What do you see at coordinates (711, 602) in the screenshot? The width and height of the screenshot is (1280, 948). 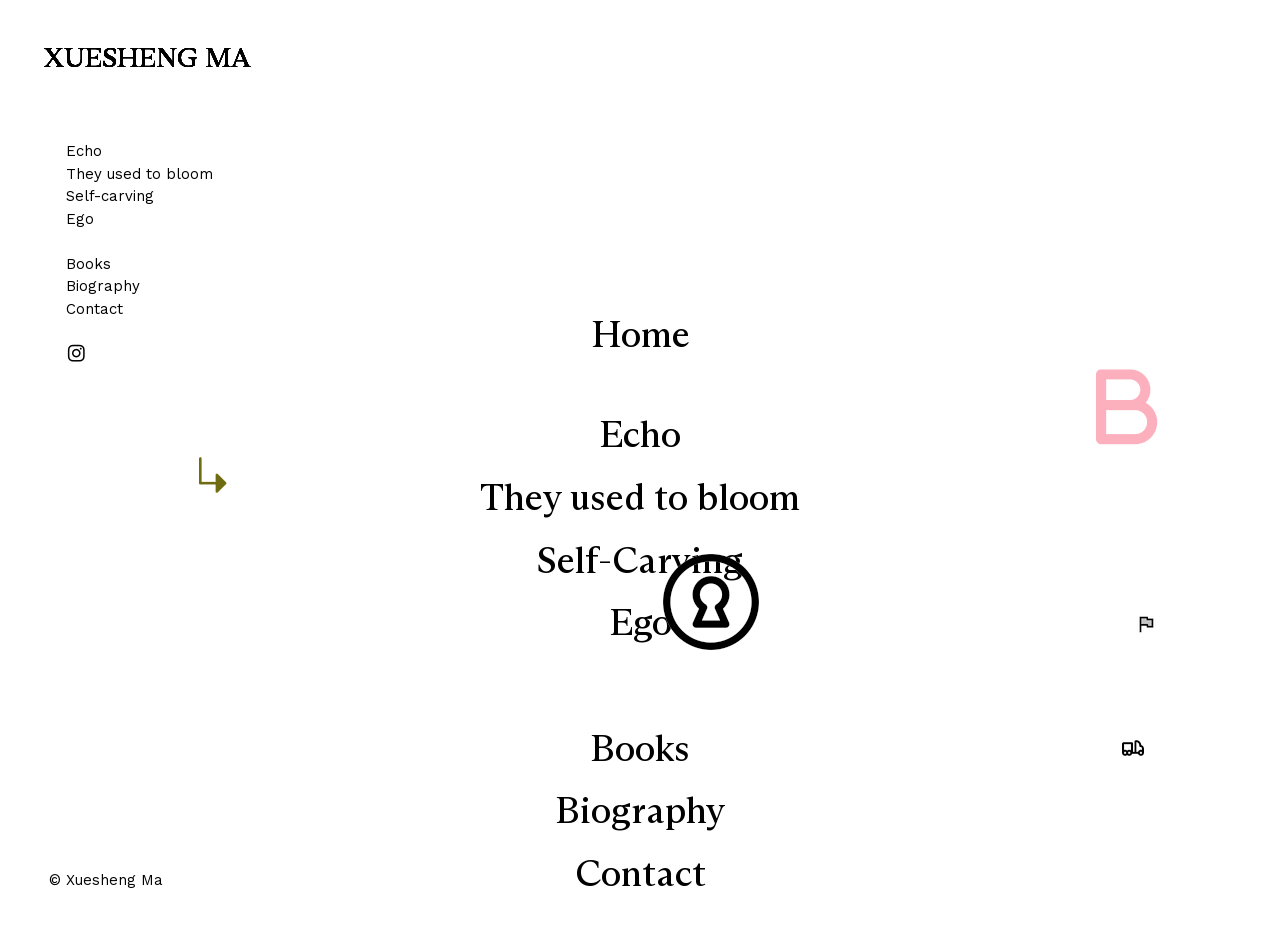 I see `access security or privacy settings` at bounding box center [711, 602].